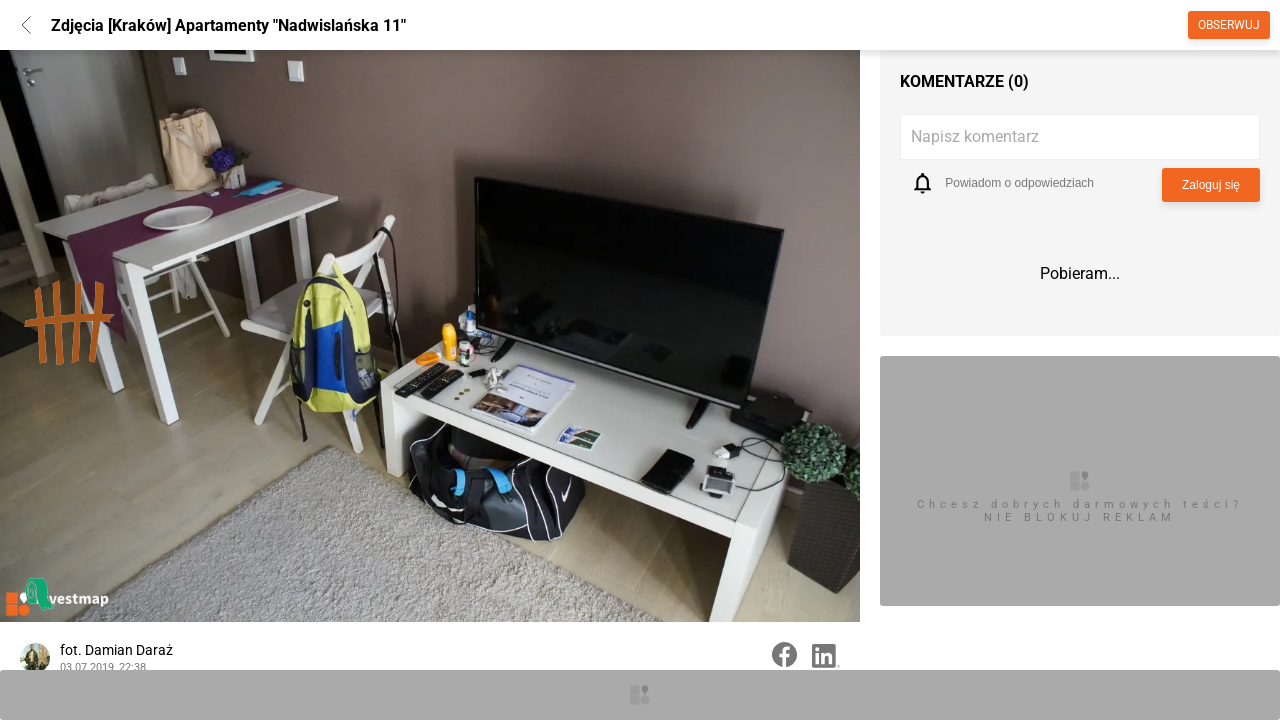  I want to click on access first aid or medical supplies, so click(39, 594).